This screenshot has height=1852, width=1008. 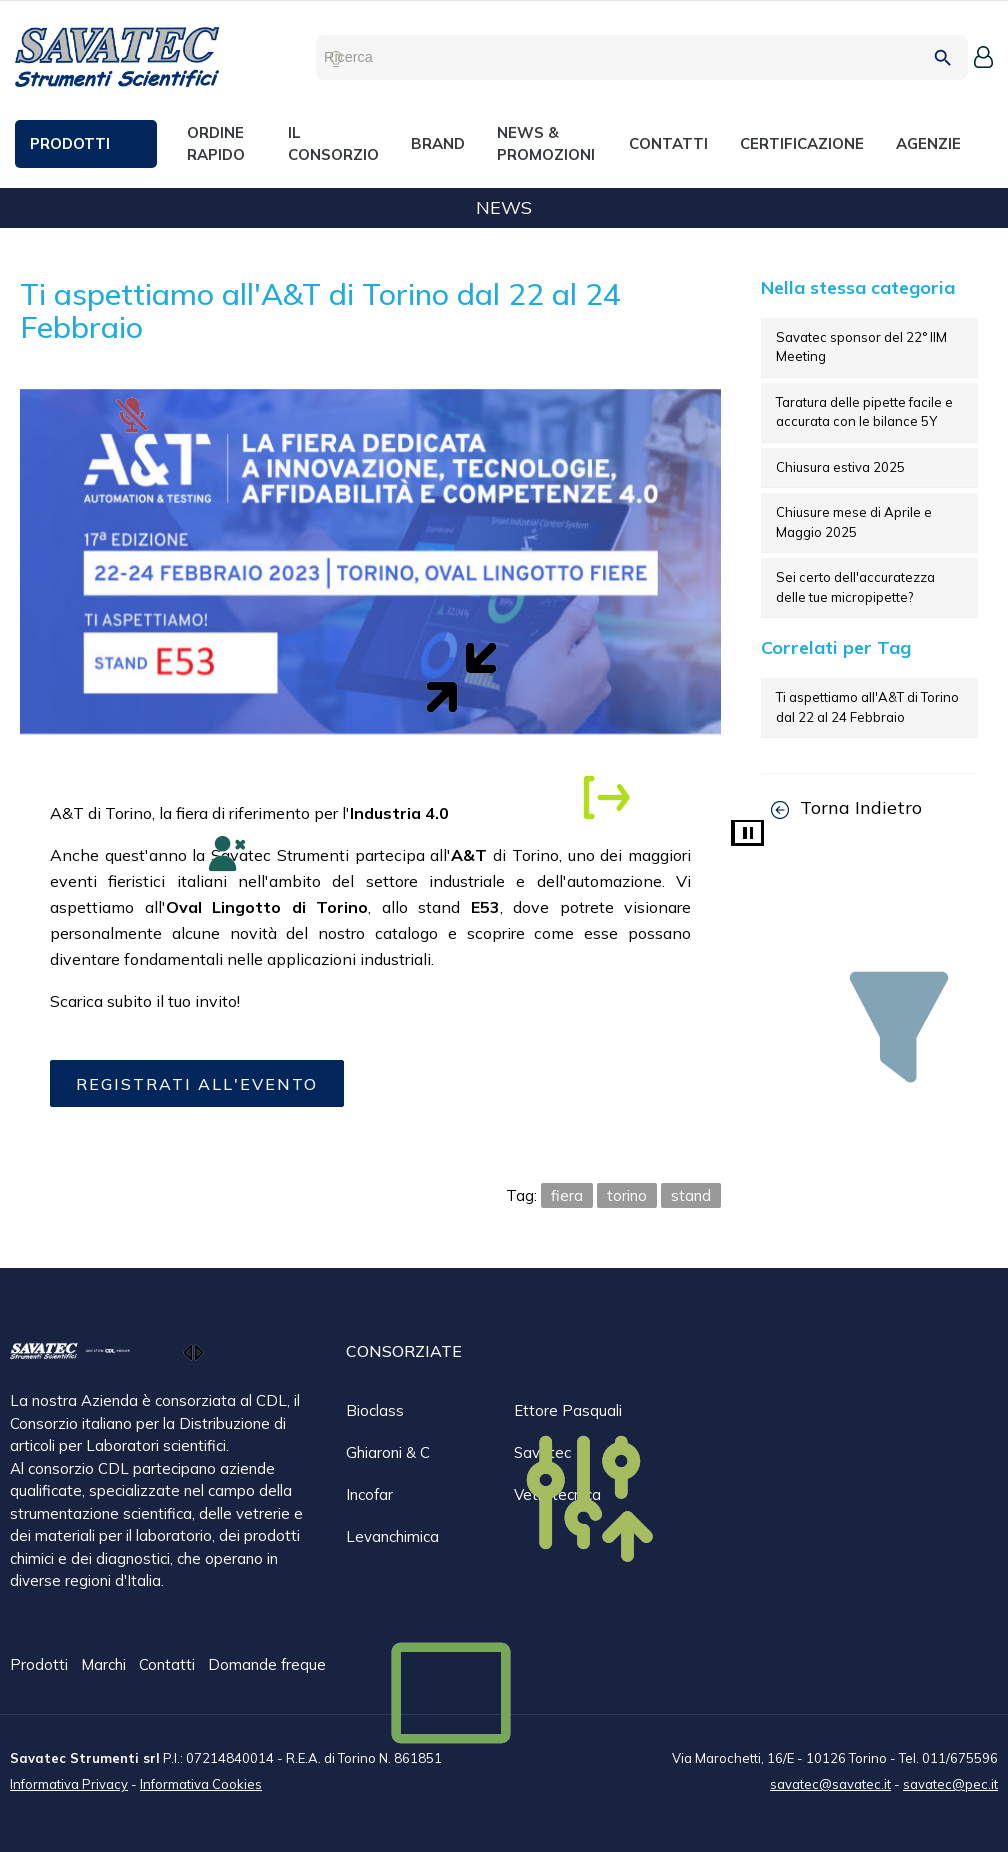 What do you see at coordinates (583, 1492) in the screenshot?
I see `adjust settings or preferences` at bounding box center [583, 1492].